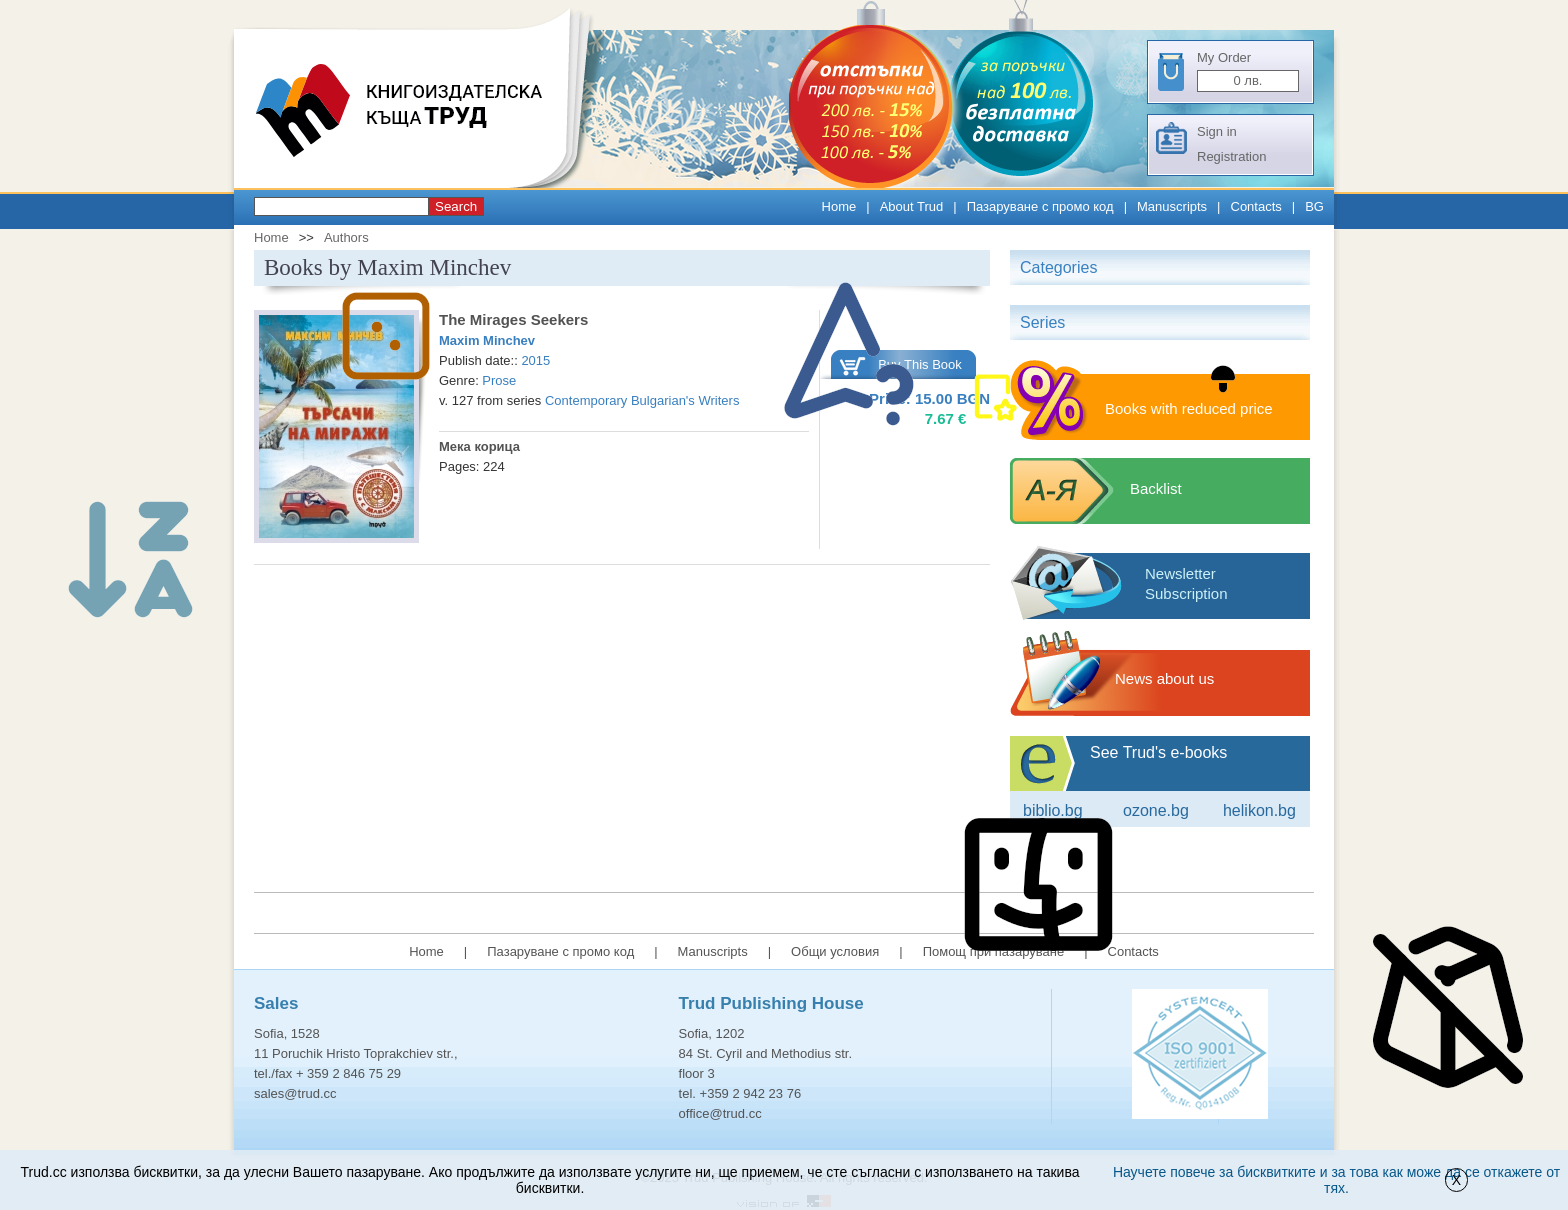 This screenshot has height=1210, width=1568. I want to click on mark tablet as favorite device, so click(992, 396).